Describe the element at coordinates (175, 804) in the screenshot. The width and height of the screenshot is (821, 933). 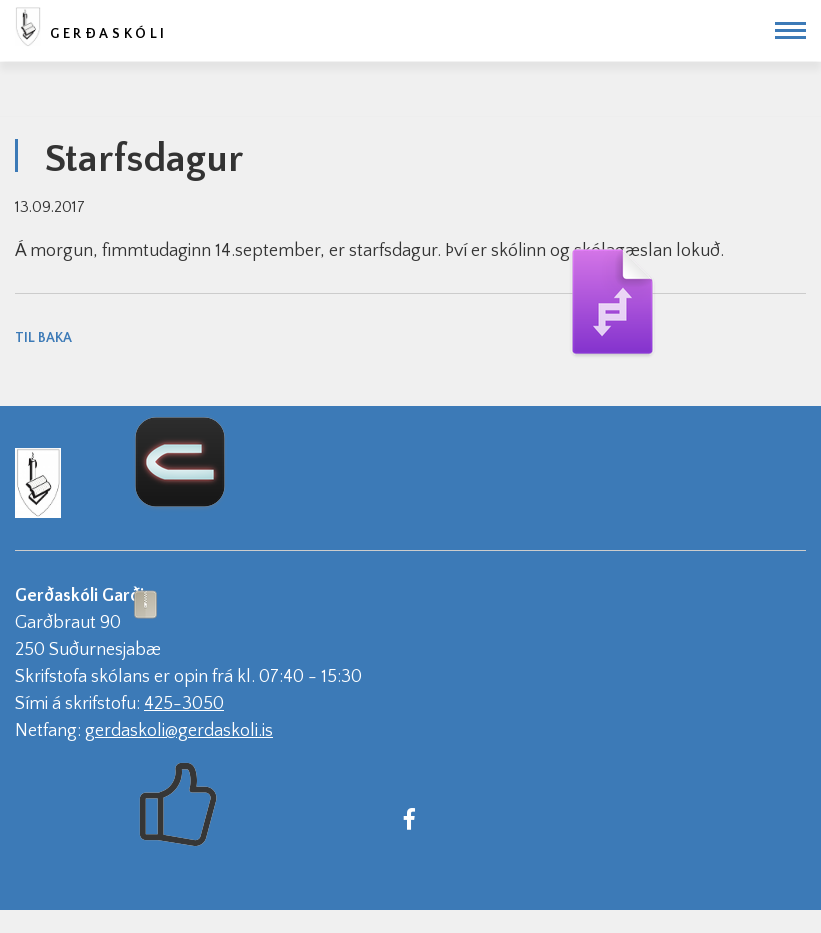
I see `access body and hand gesture emojis` at that location.